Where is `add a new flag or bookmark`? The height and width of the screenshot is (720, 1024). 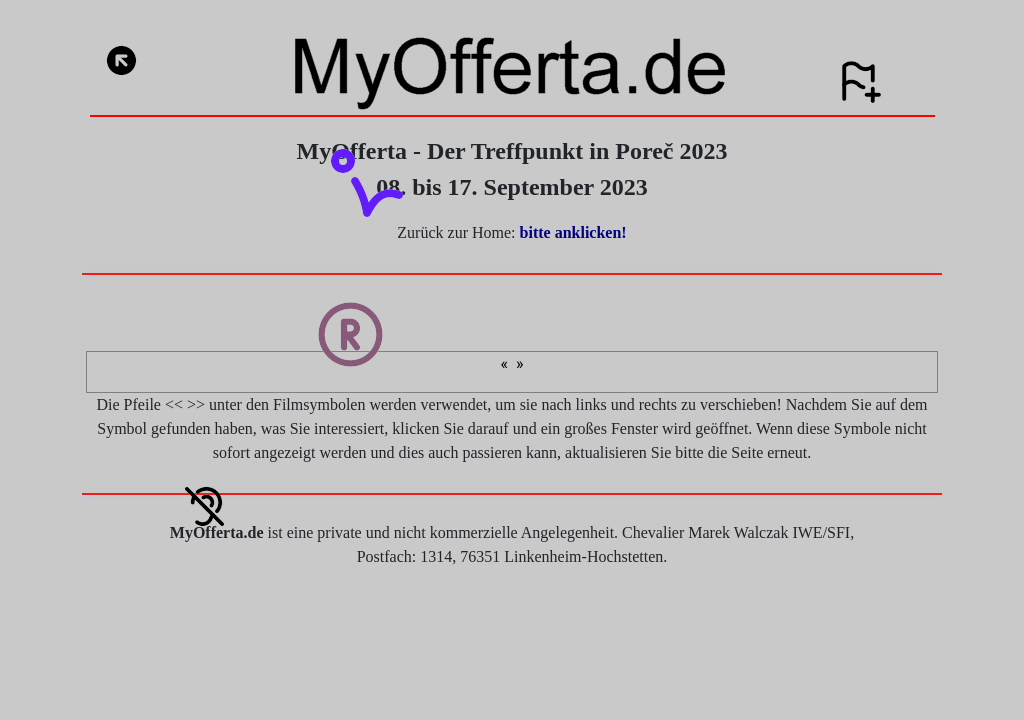 add a new flag or bookmark is located at coordinates (858, 80).